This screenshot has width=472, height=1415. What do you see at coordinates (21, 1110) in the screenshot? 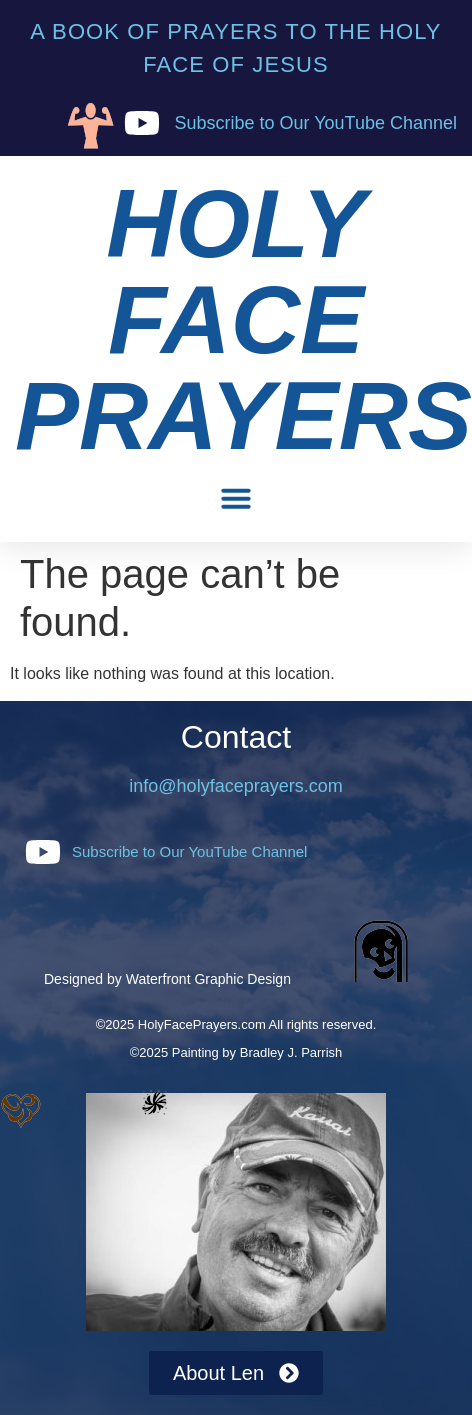
I see `indicates an eldritch or lovecraftian game element` at bounding box center [21, 1110].